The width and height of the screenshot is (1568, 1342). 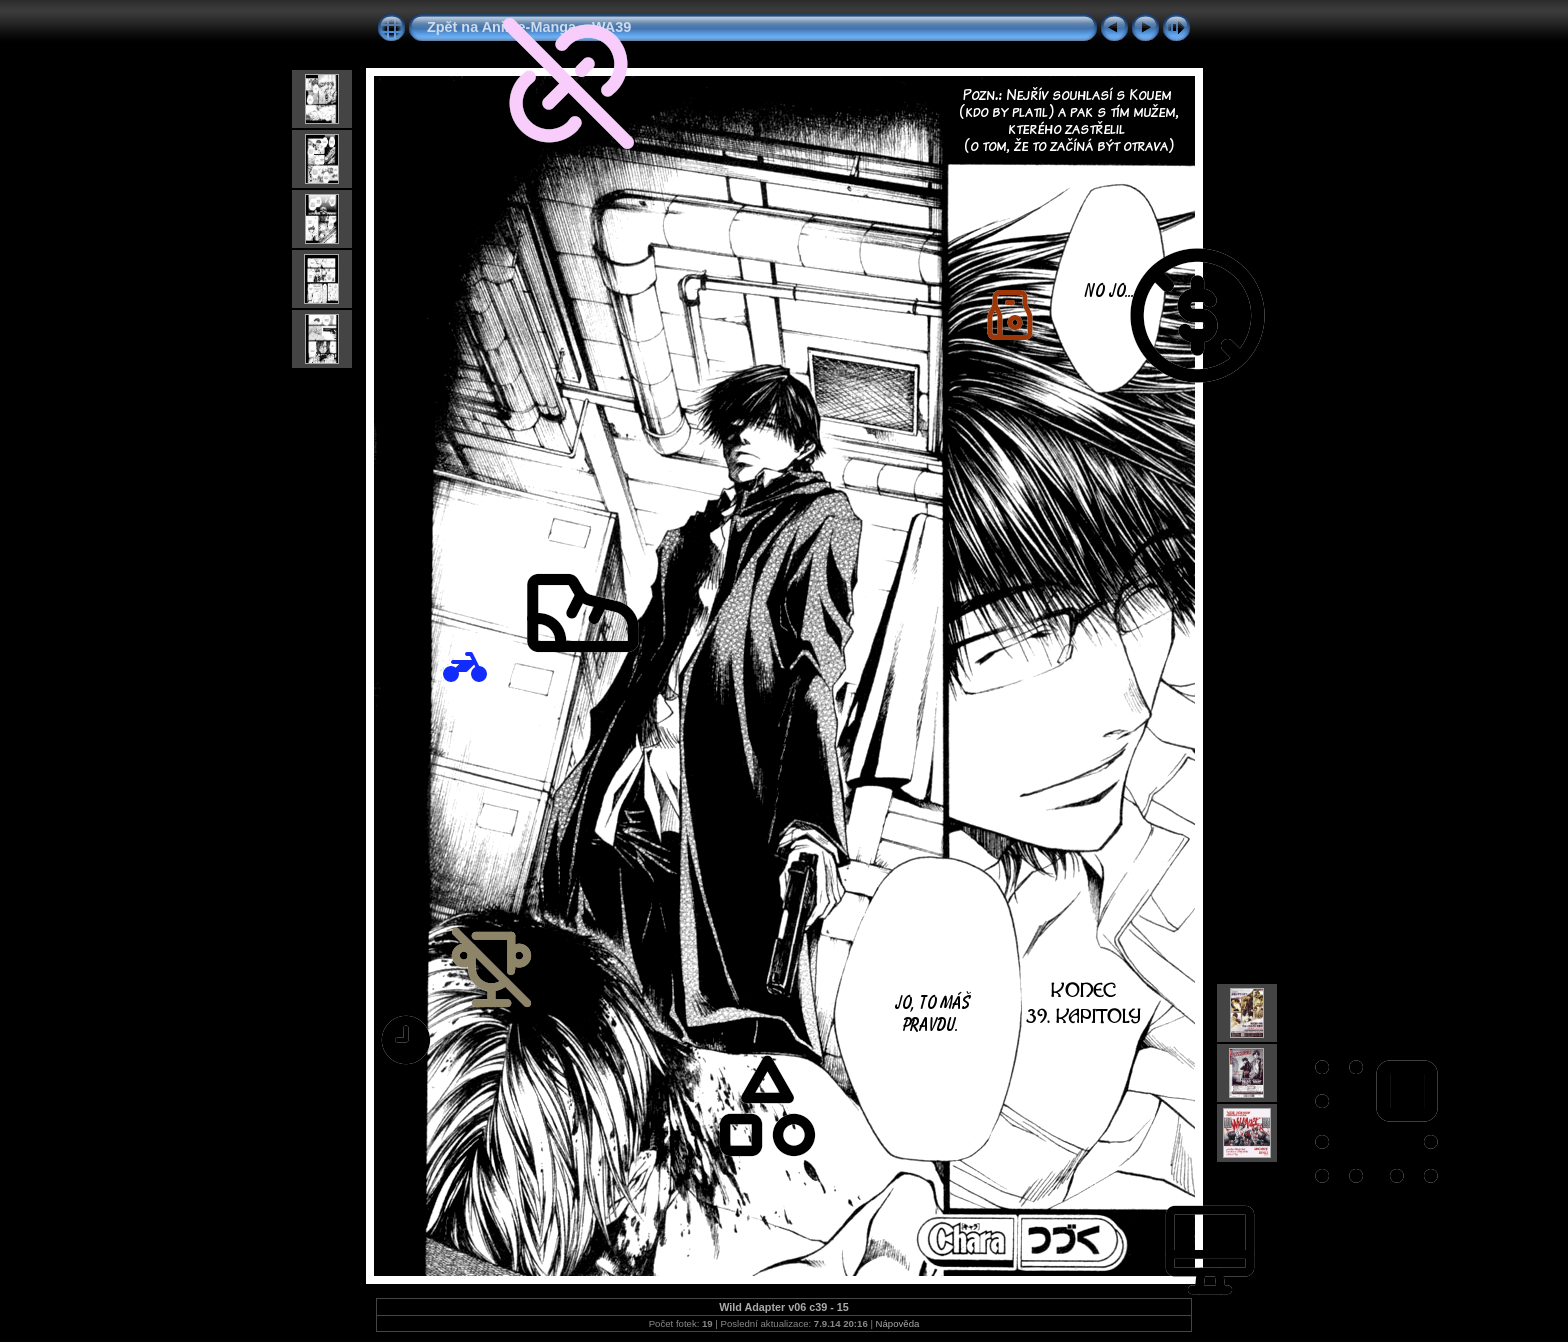 What do you see at coordinates (1376, 1121) in the screenshot?
I see `align element to top-right corner` at bounding box center [1376, 1121].